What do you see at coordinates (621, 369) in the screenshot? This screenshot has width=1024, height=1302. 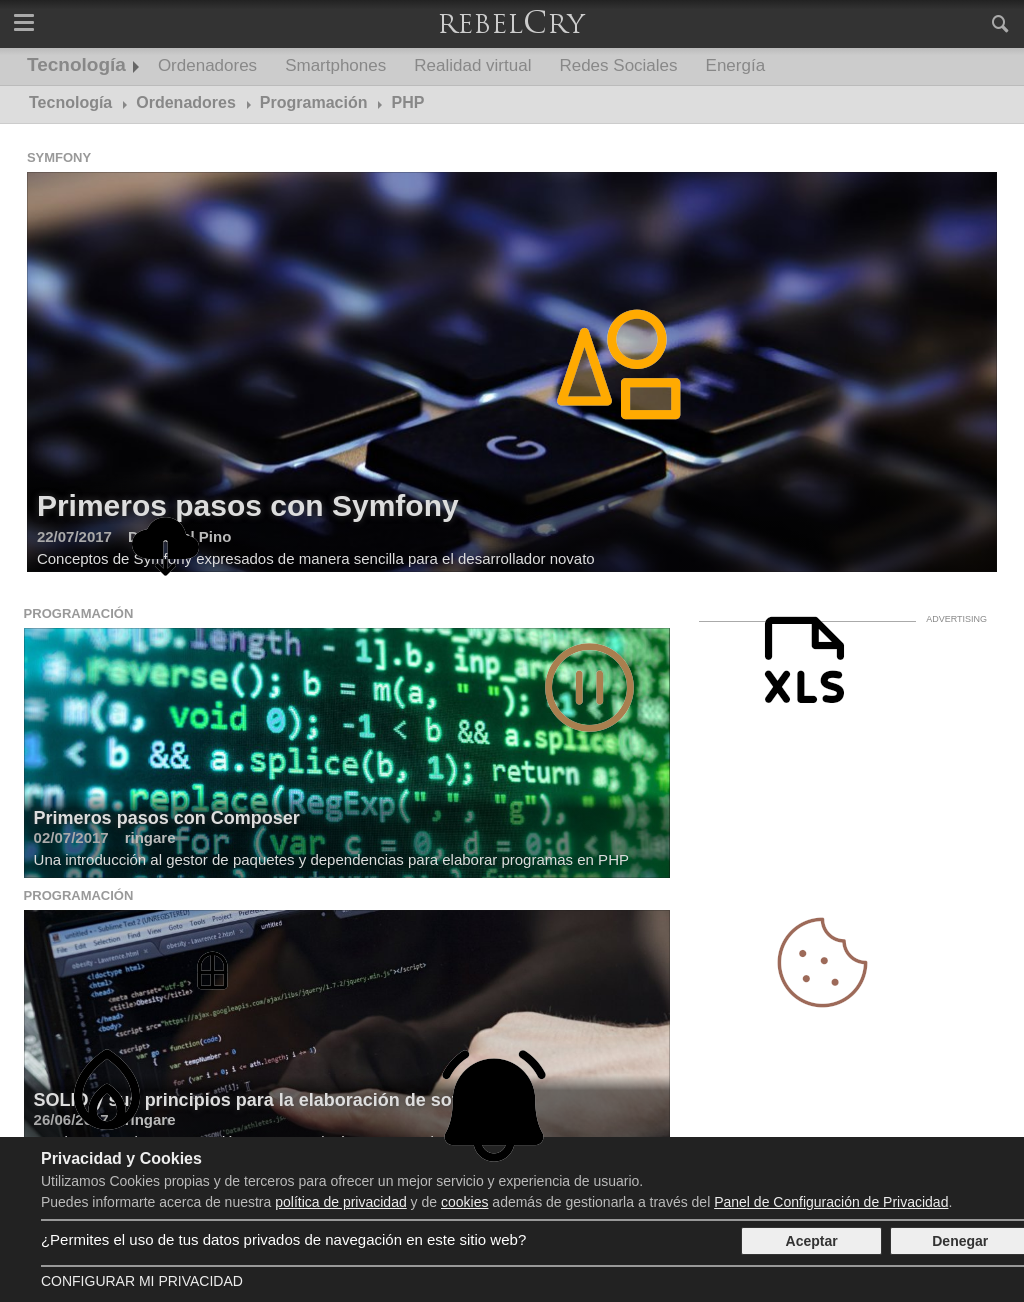 I see `access shape tools or drawing elements` at bounding box center [621, 369].